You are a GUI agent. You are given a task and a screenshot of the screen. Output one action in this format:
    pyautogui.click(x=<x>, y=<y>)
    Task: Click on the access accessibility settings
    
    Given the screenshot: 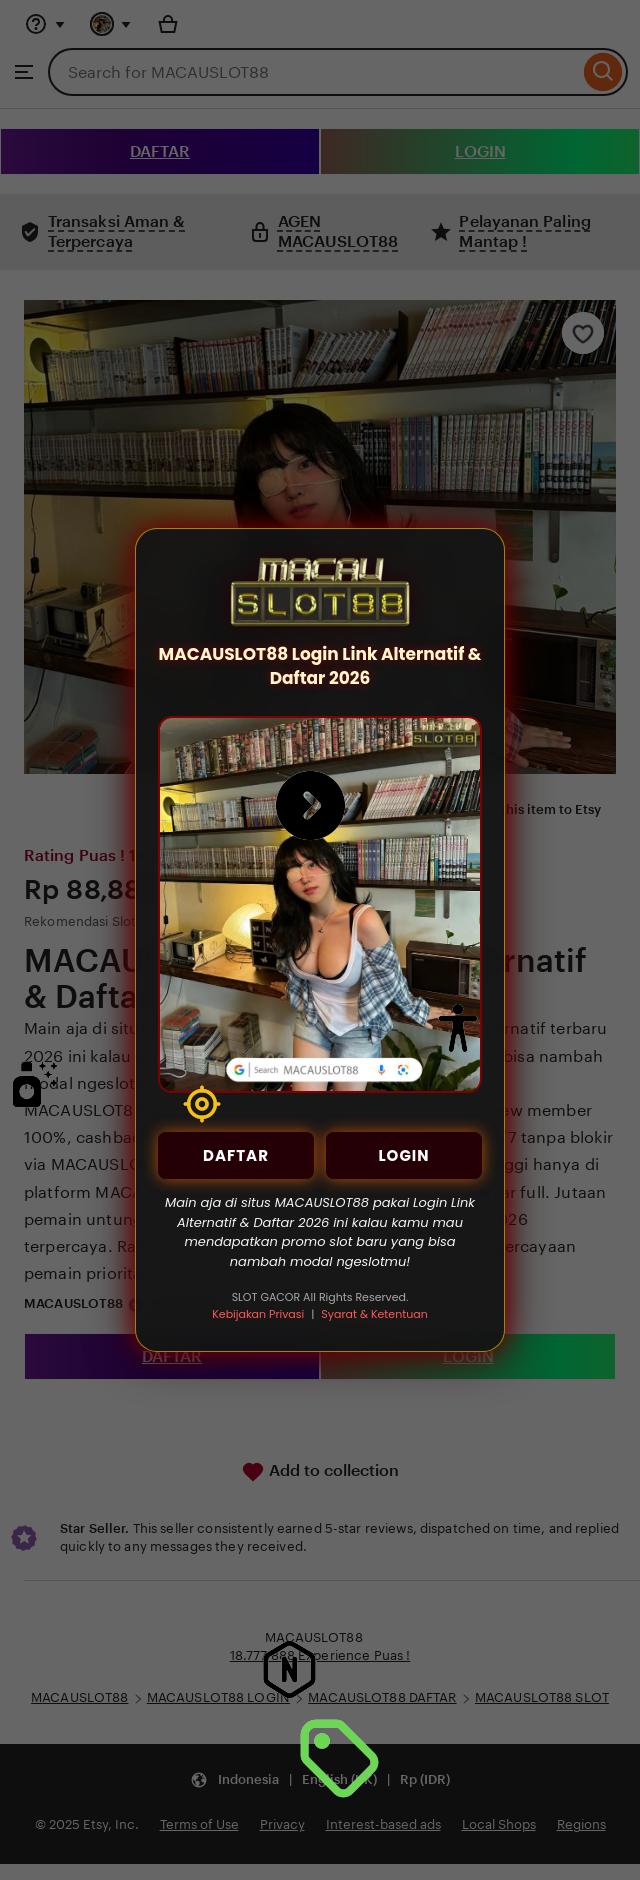 What is the action you would take?
    pyautogui.click(x=458, y=1028)
    